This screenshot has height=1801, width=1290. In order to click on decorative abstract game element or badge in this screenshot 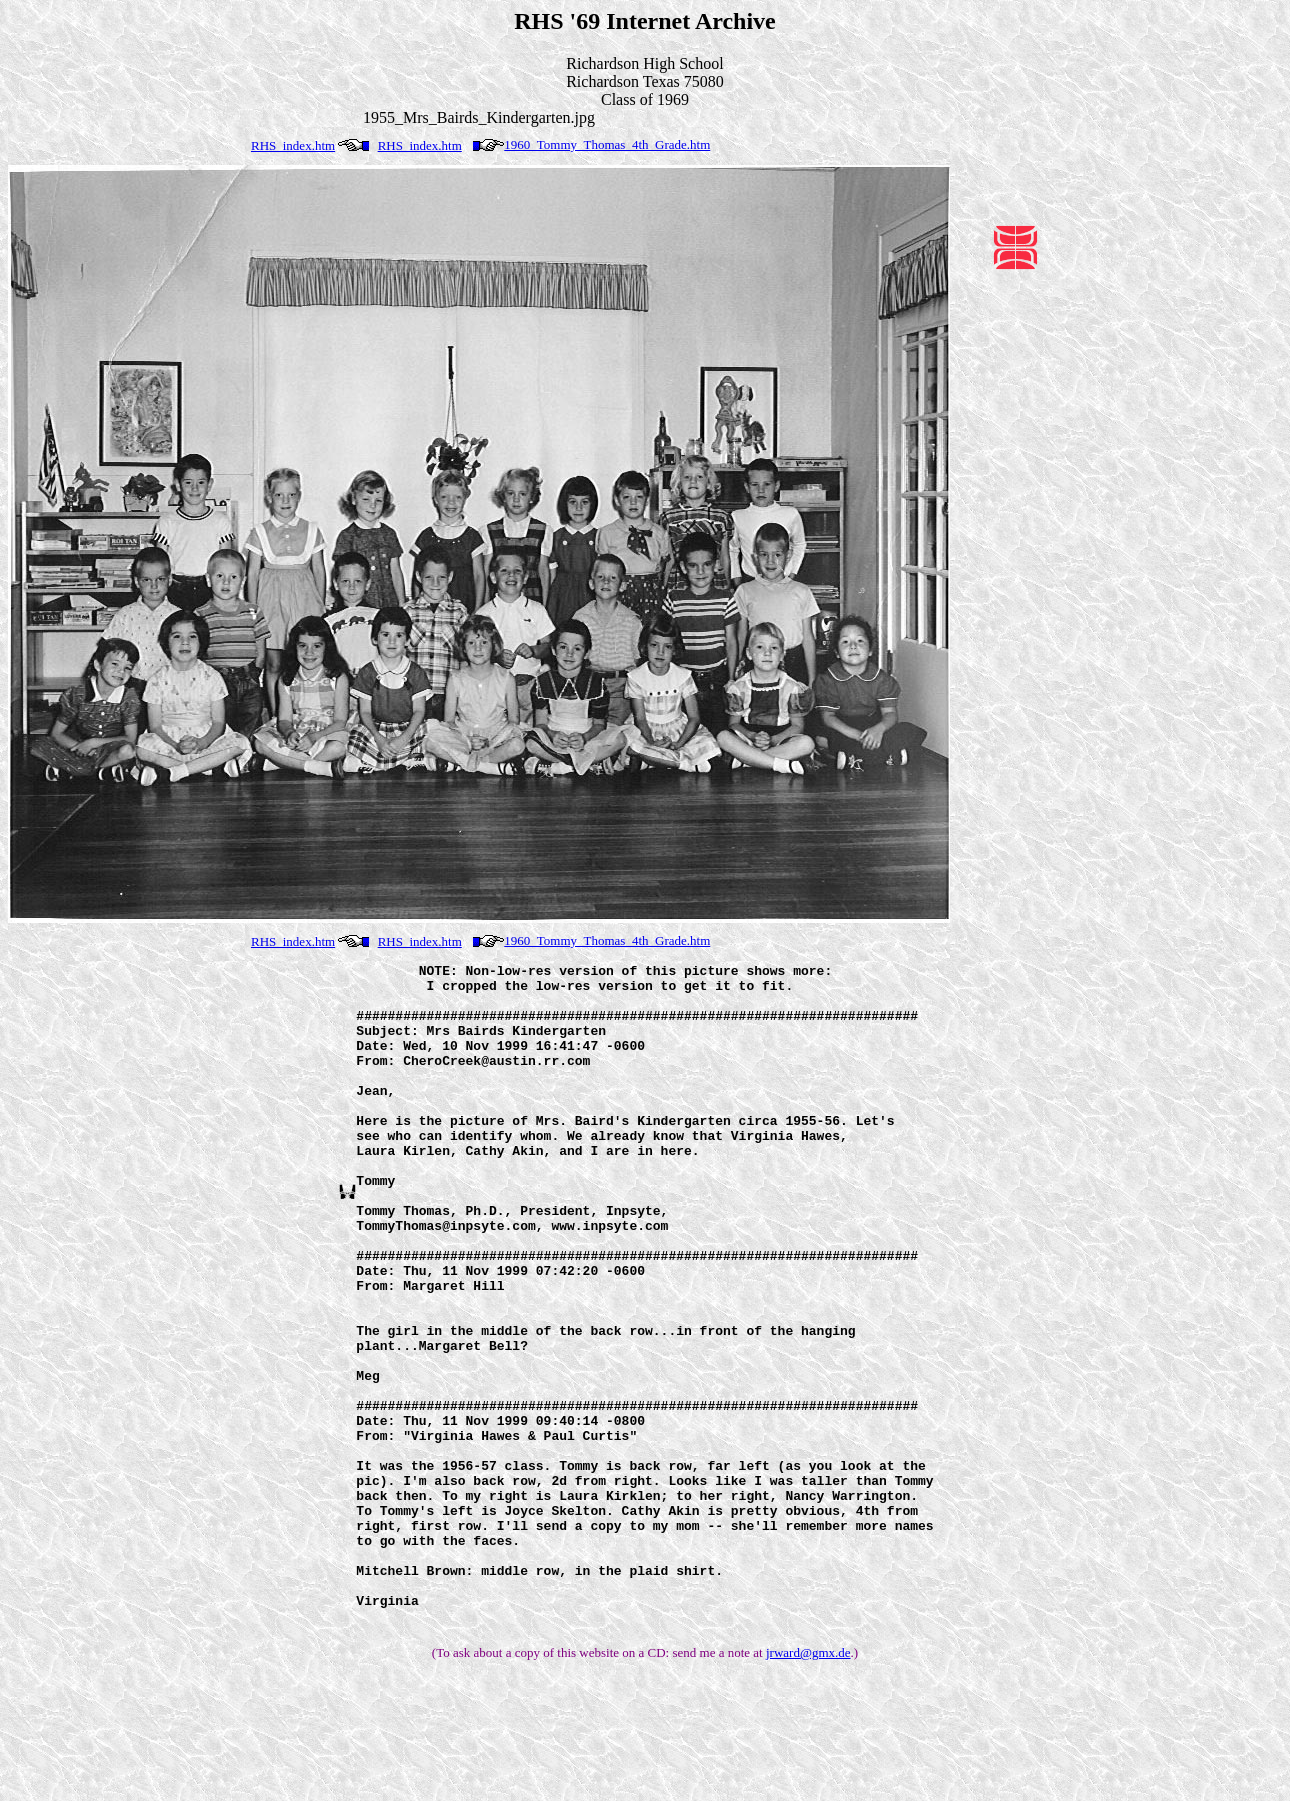, I will do `click(1015, 247)`.